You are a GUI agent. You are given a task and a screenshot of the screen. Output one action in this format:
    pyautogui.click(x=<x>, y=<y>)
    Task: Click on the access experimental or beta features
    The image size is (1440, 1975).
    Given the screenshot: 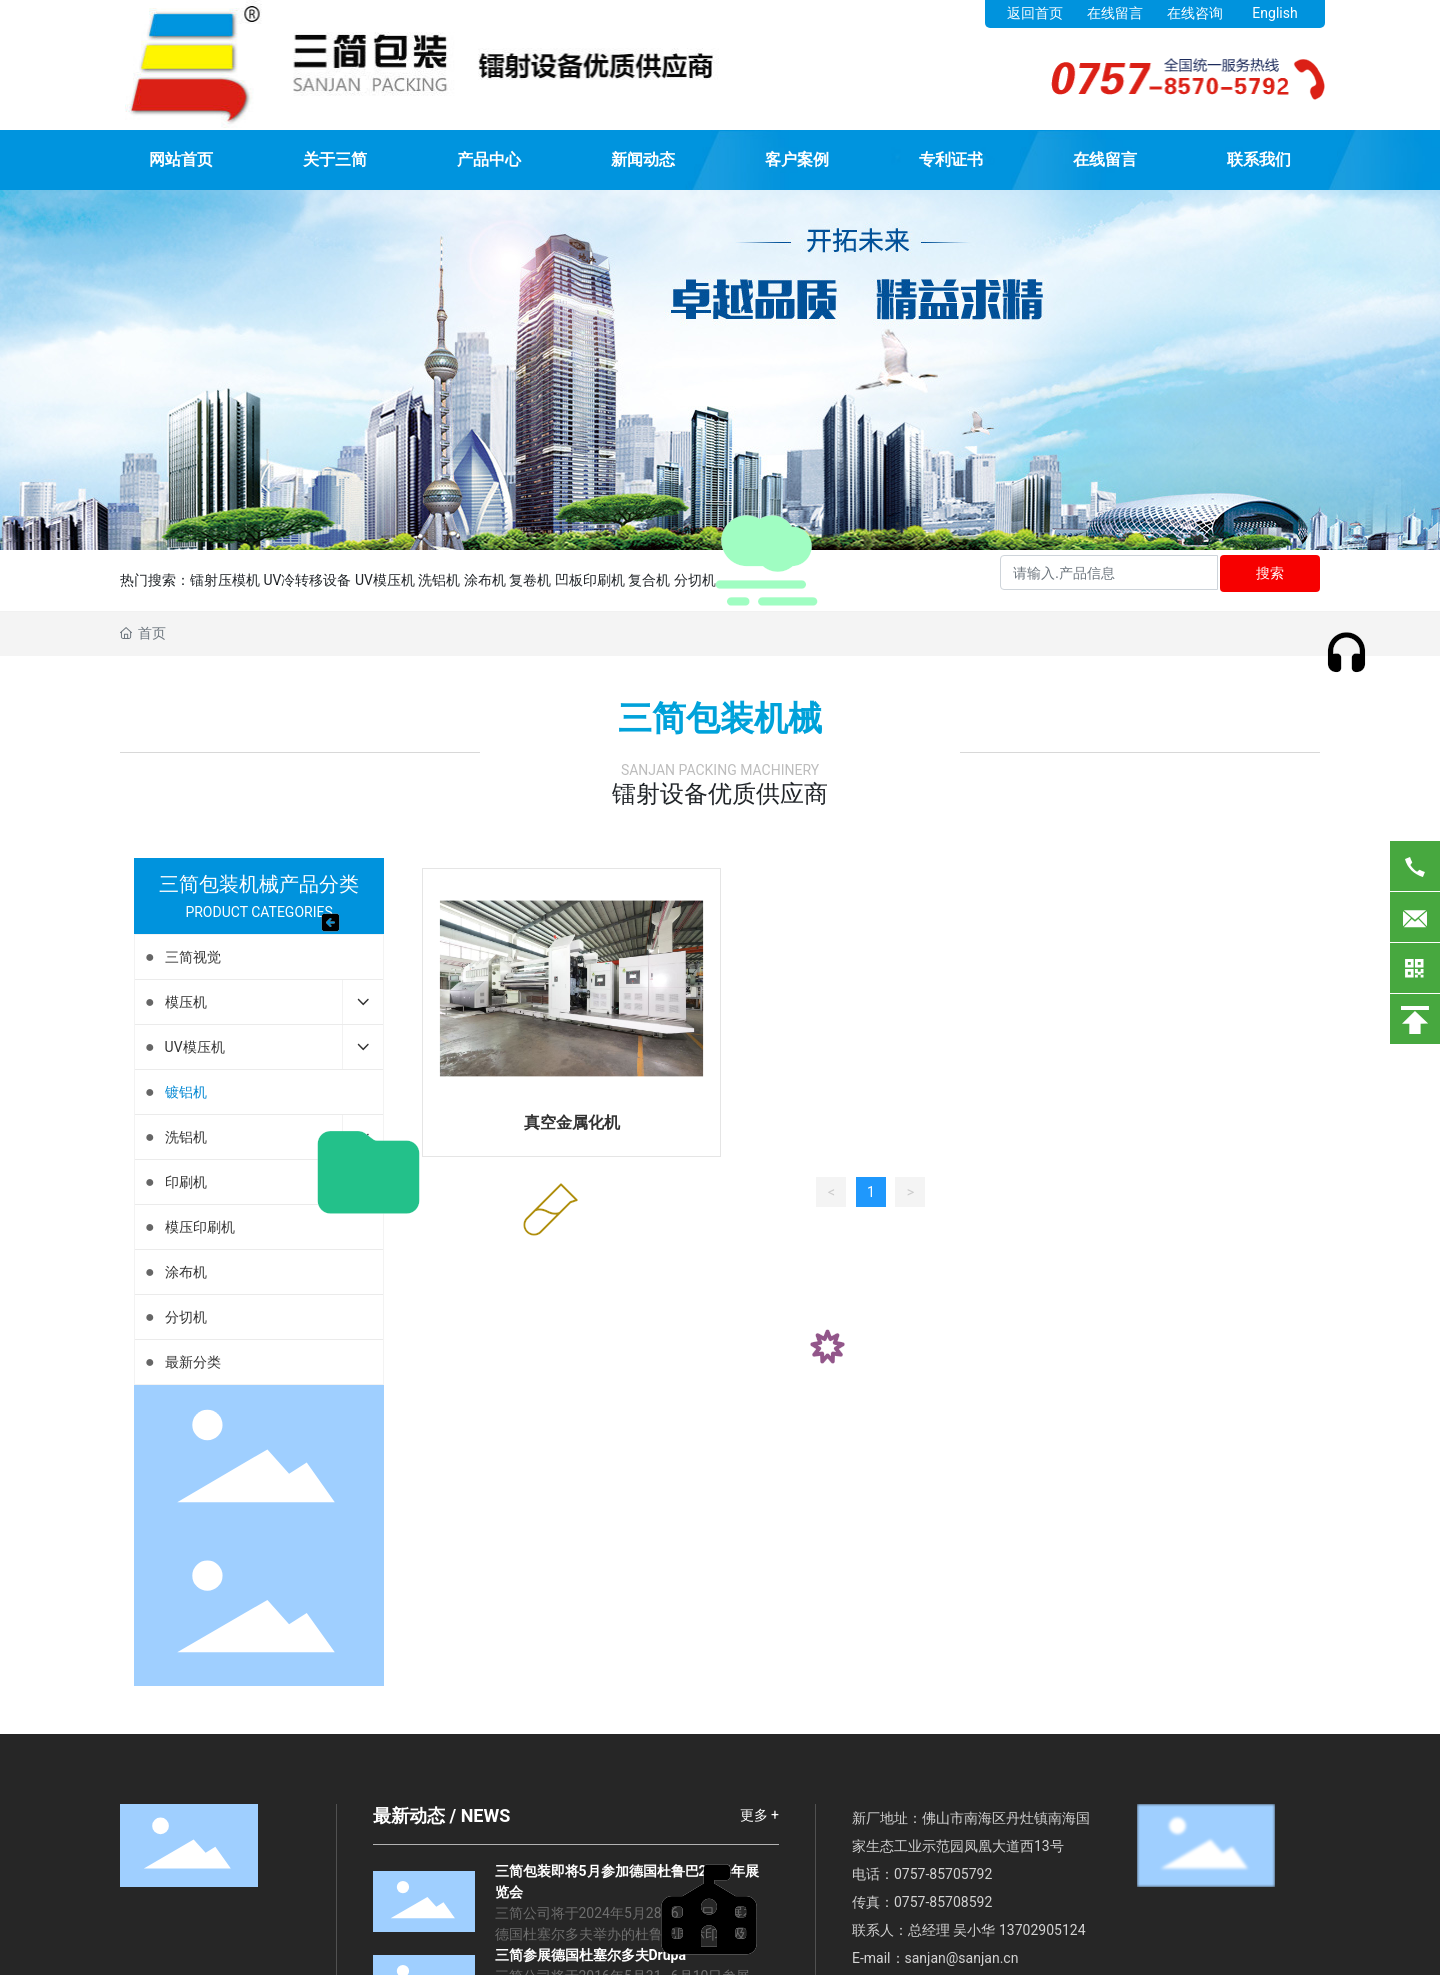 What is the action you would take?
    pyautogui.click(x=549, y=1209)
    